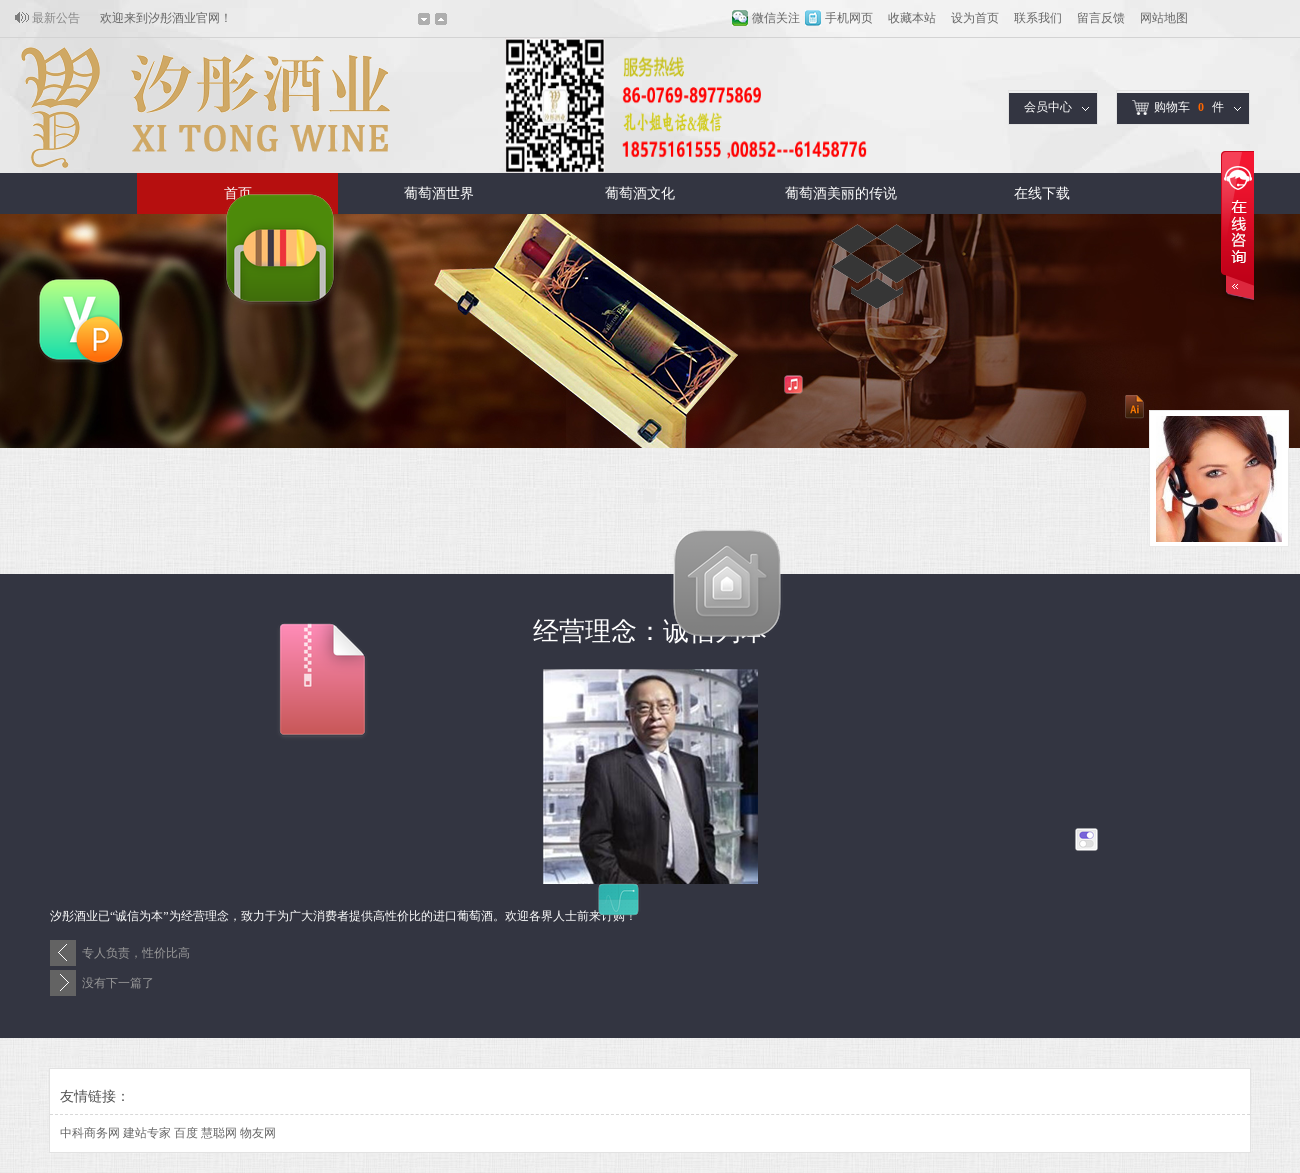 This screenshot has height=1173, width=1300. What do you see at coordinates (1086, 839) in the screenshot?
I see `open gnome tweaks to customize desktop settings` at bounding box center [1086, 839].